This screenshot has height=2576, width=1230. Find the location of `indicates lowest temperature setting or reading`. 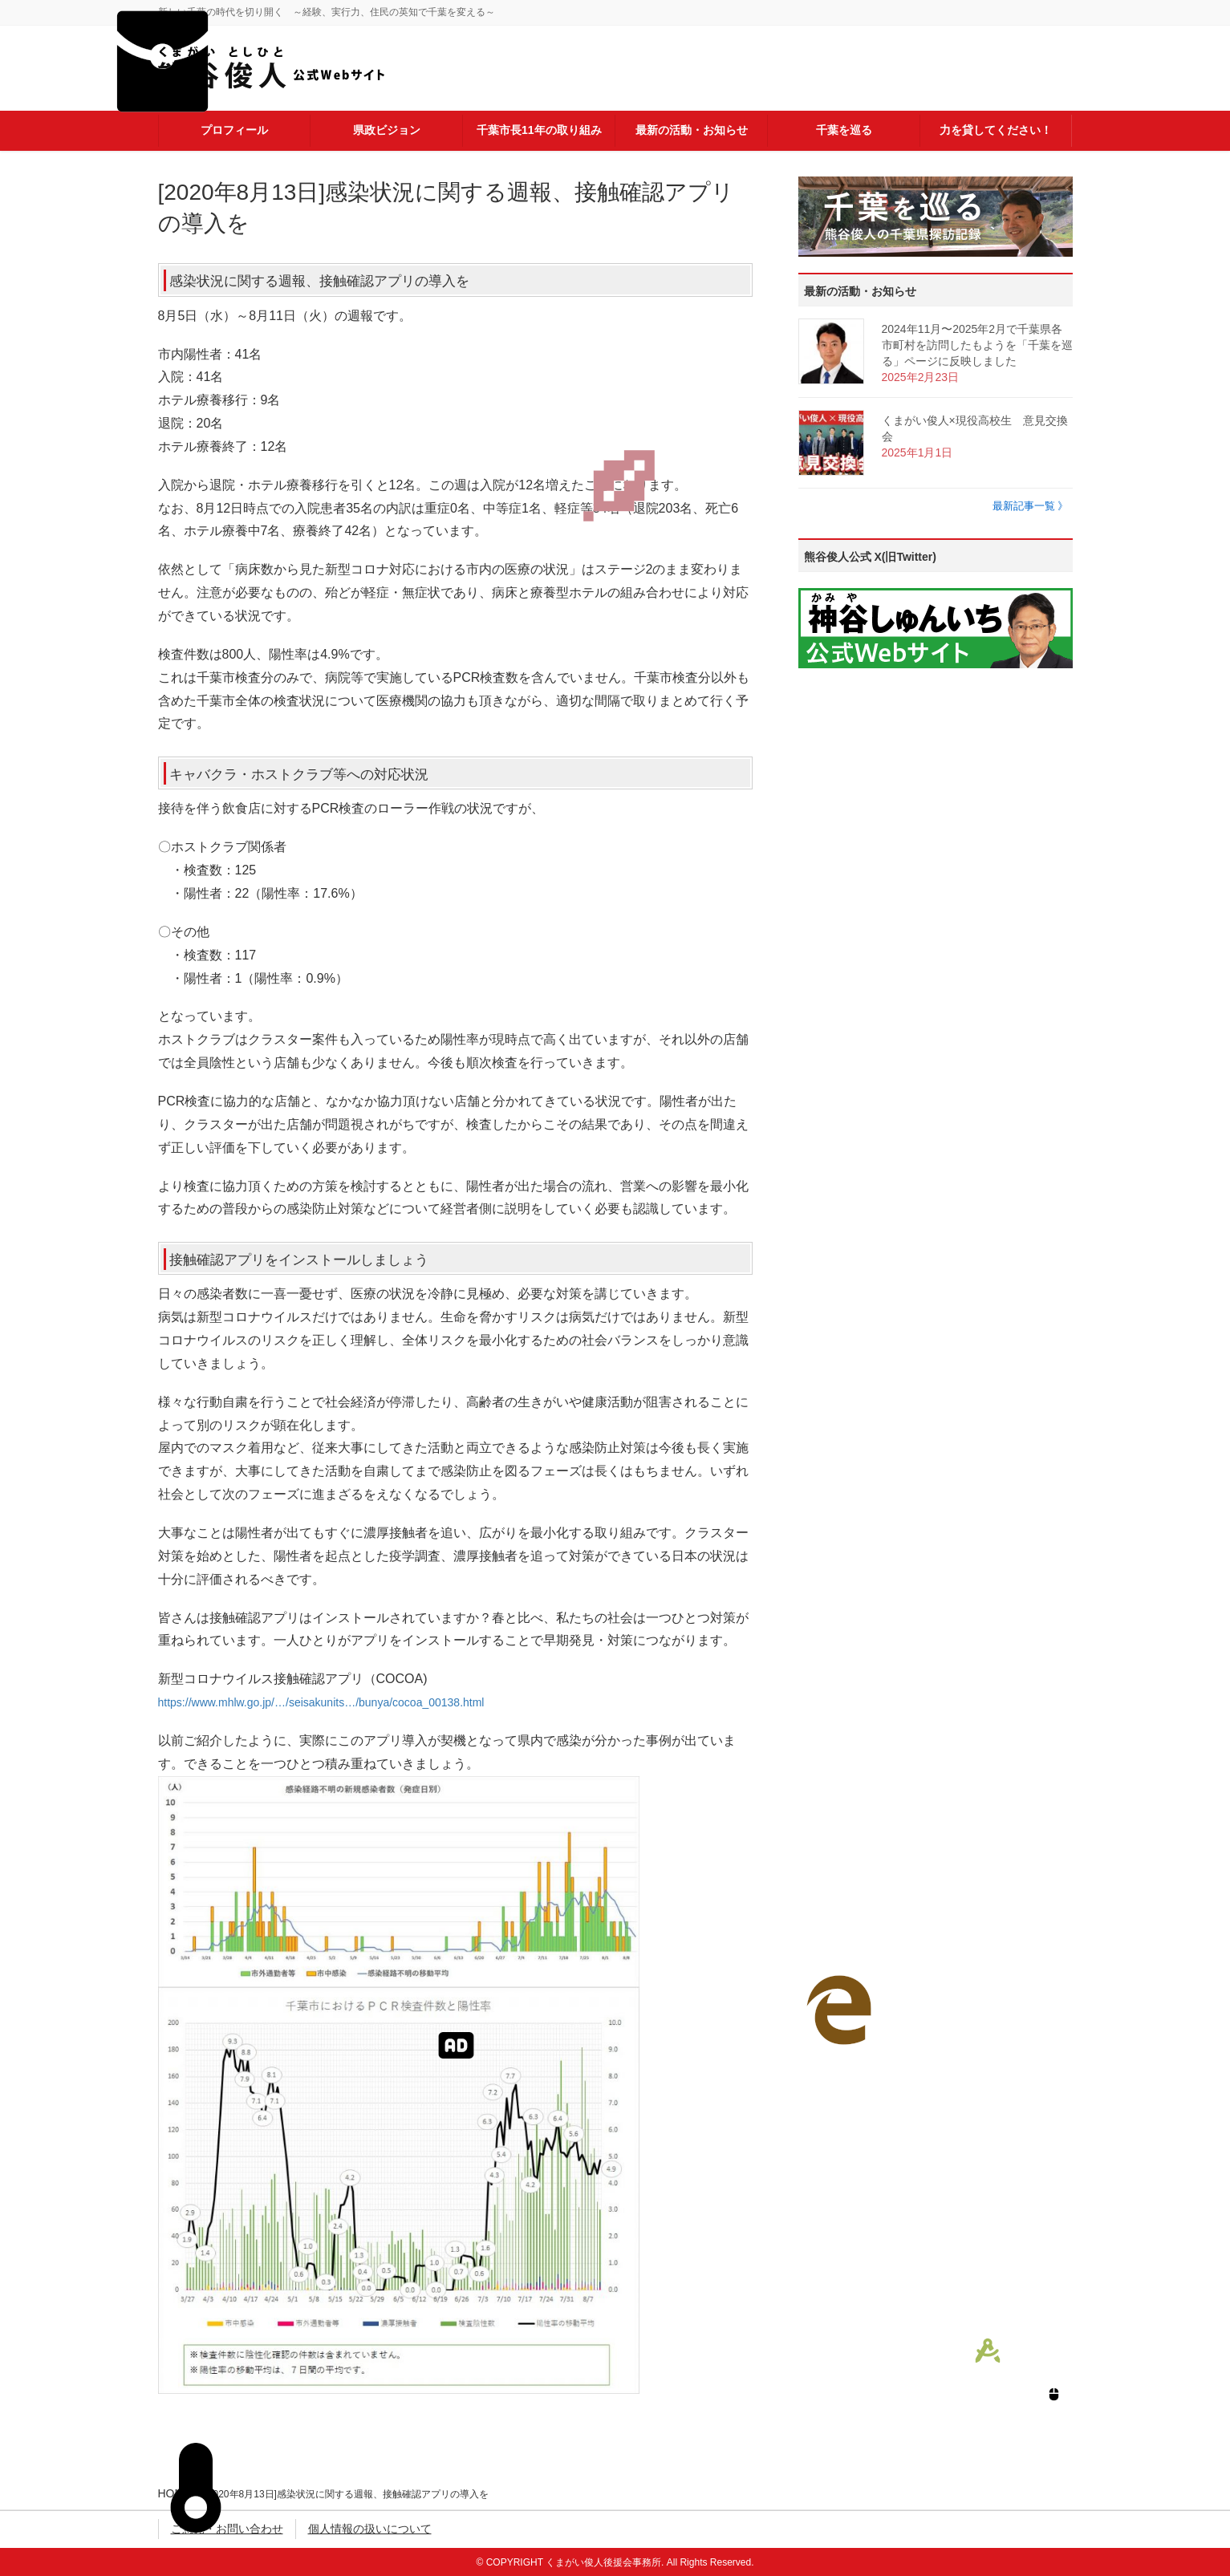

indicates lowest temperature setting or reading is located at coordinates (196, 2488).